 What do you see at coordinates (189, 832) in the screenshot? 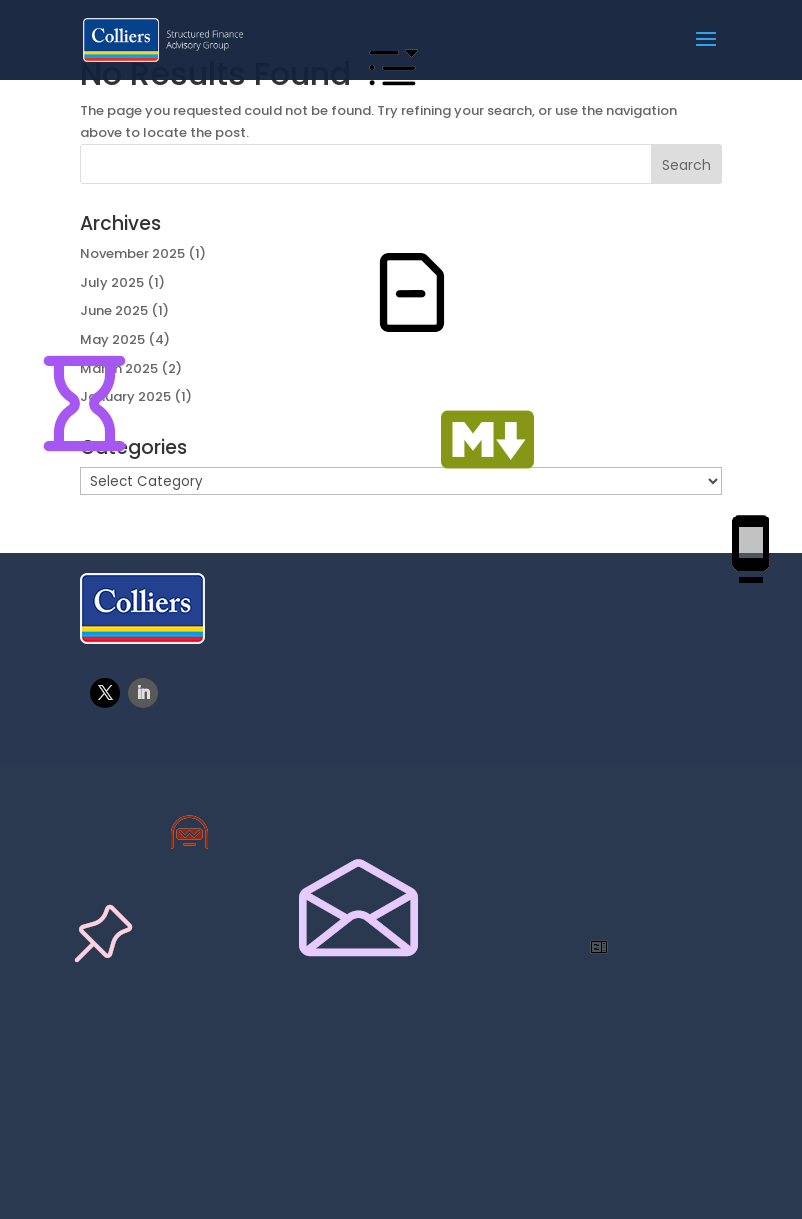
I see `access GitHub's Hubot automation bot` at bounding box center [189, 832].